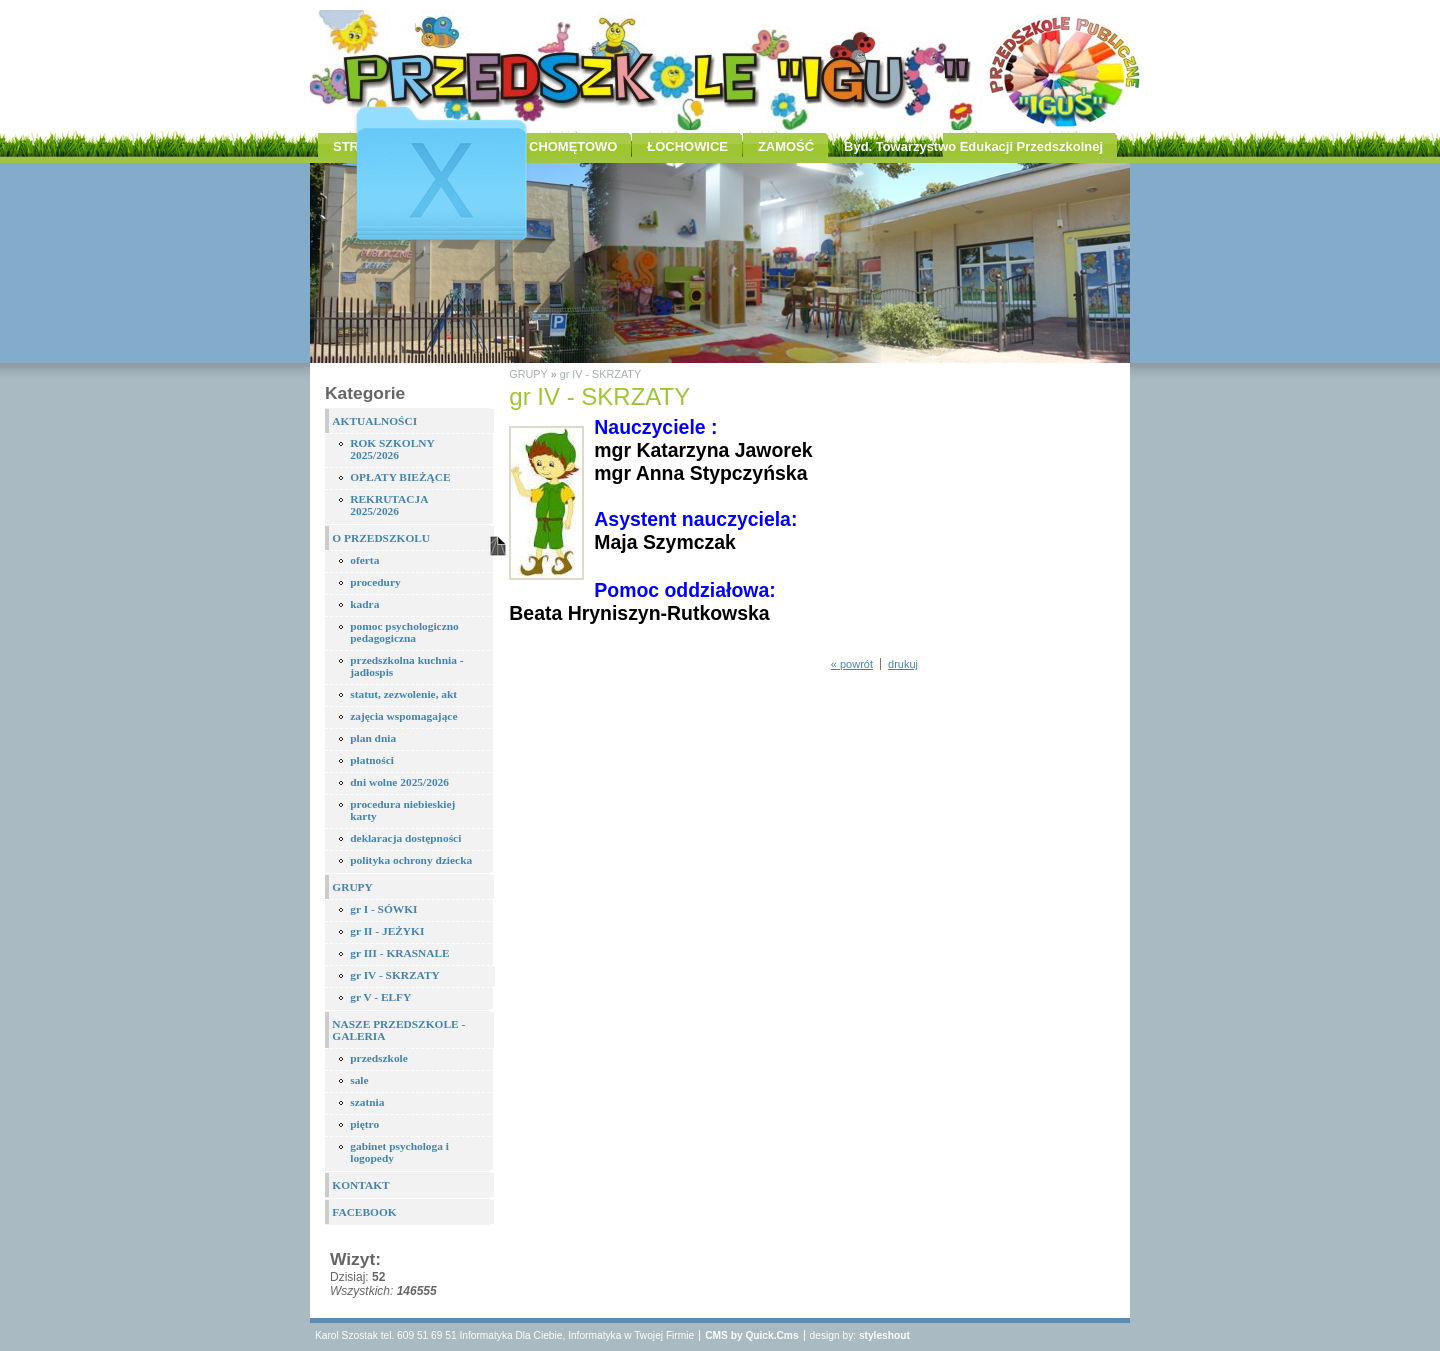 Image resolution: width=1440 pixels, height=1351 pixels. Describe the element at coordinates (441, 173) in the screenshot. I see `access macos system folder` at that location.